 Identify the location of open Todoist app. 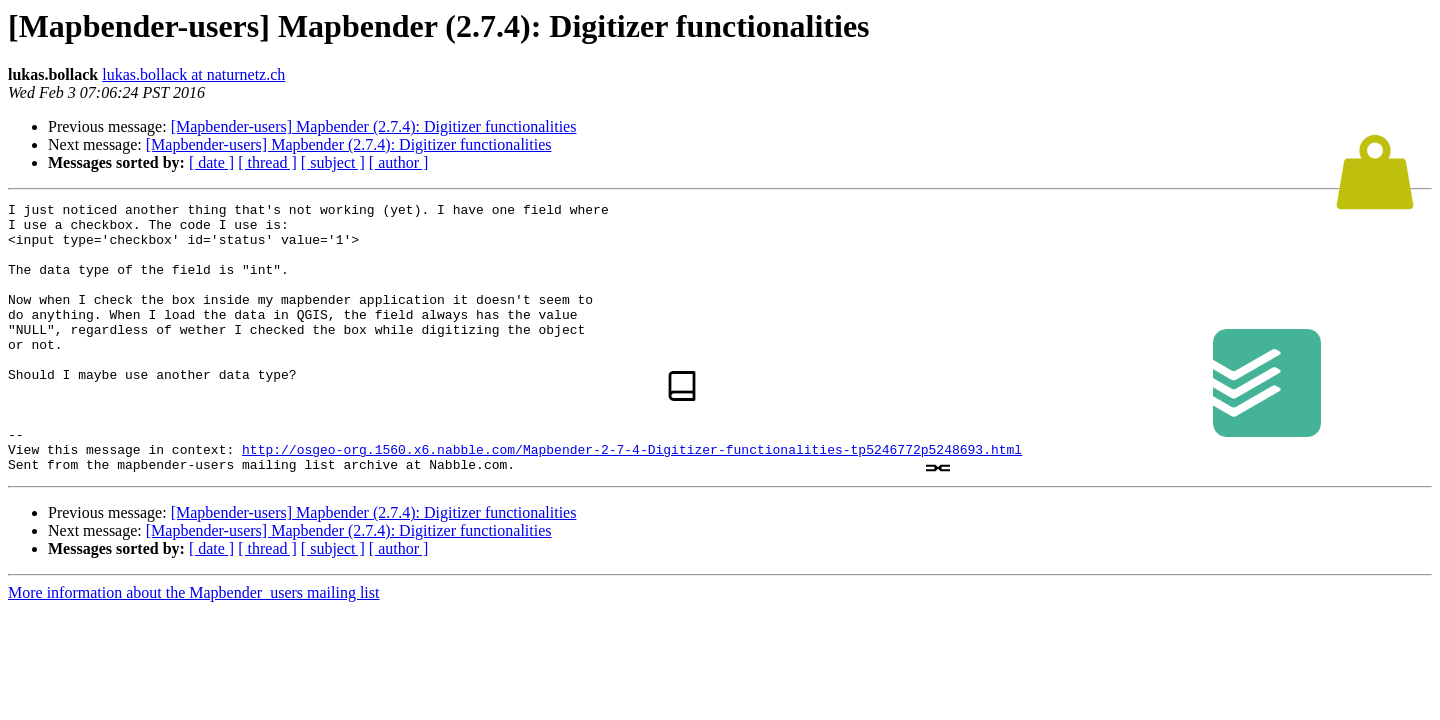
(1267, 383).